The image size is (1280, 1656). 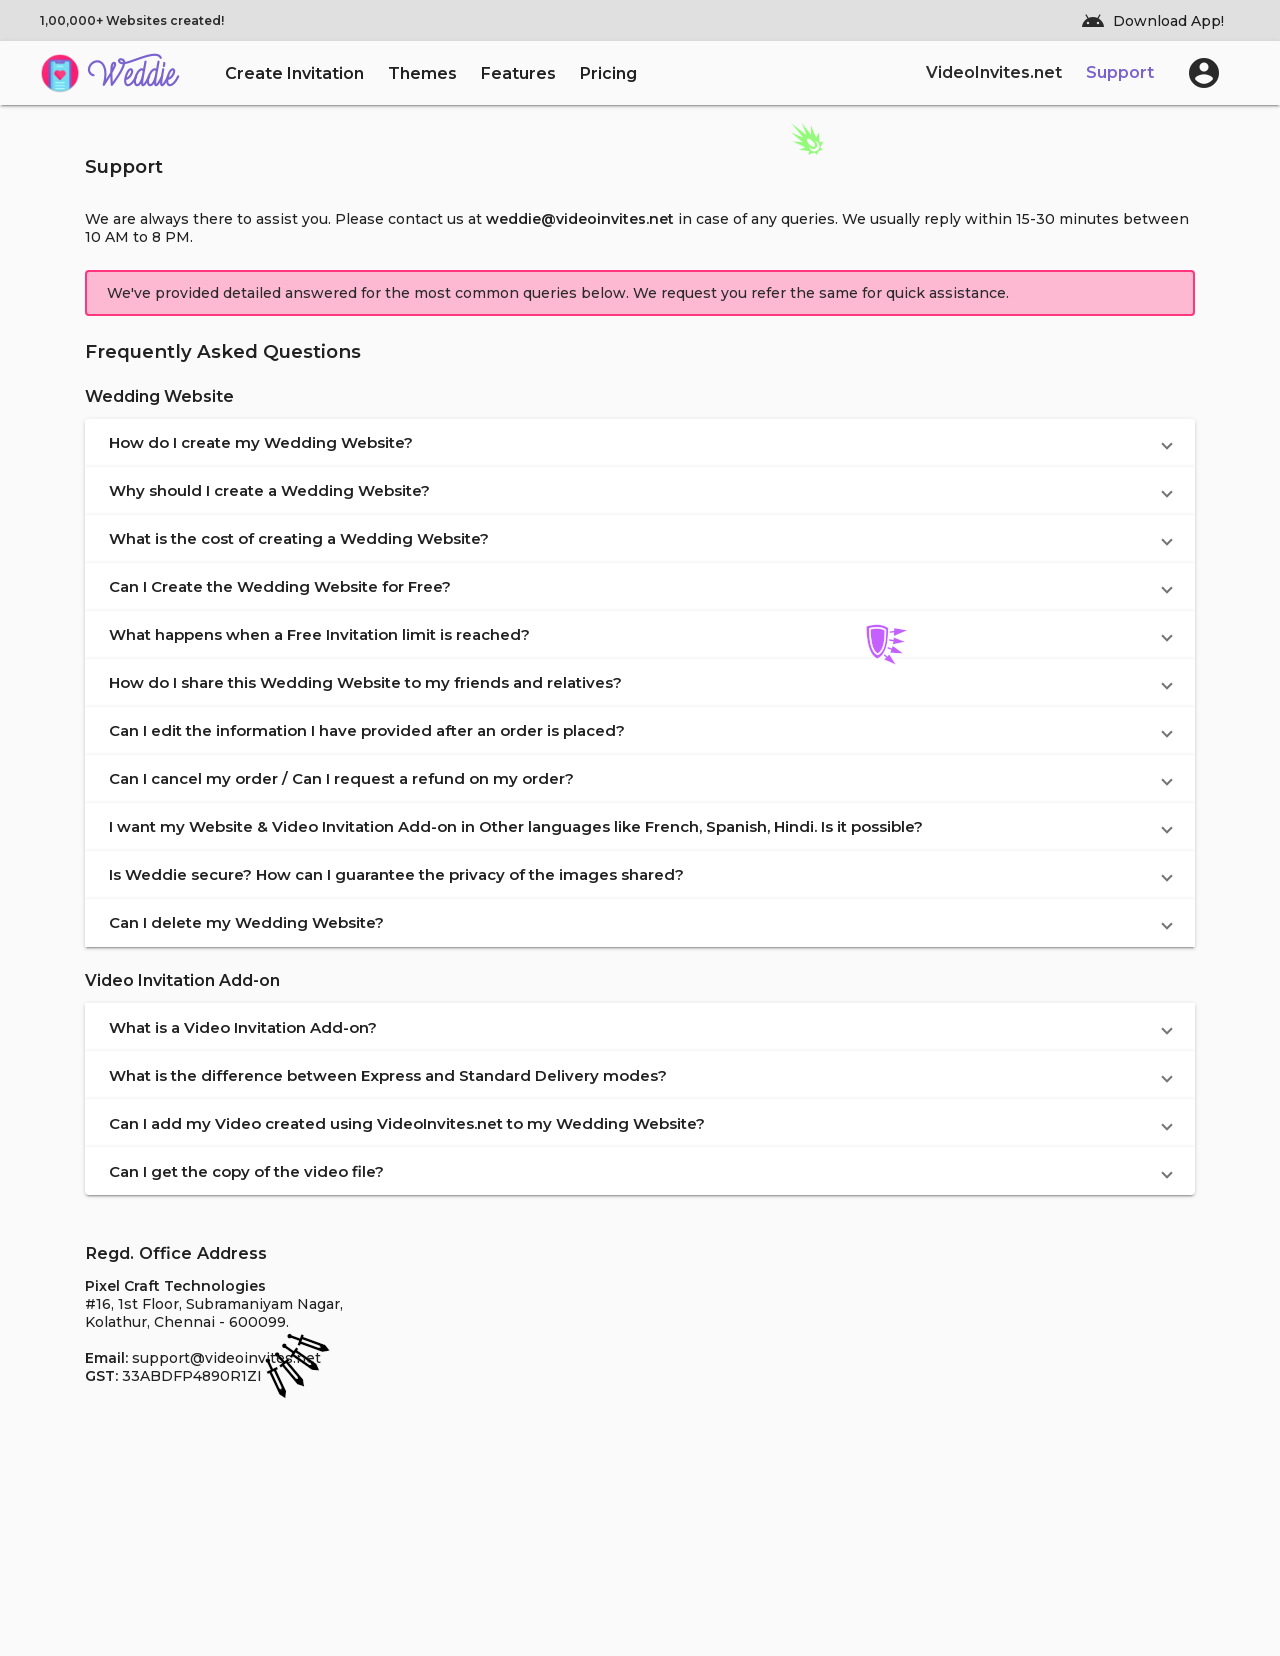 I want to click on indicates damage blocked or deflected, so click(x=886, y=644).